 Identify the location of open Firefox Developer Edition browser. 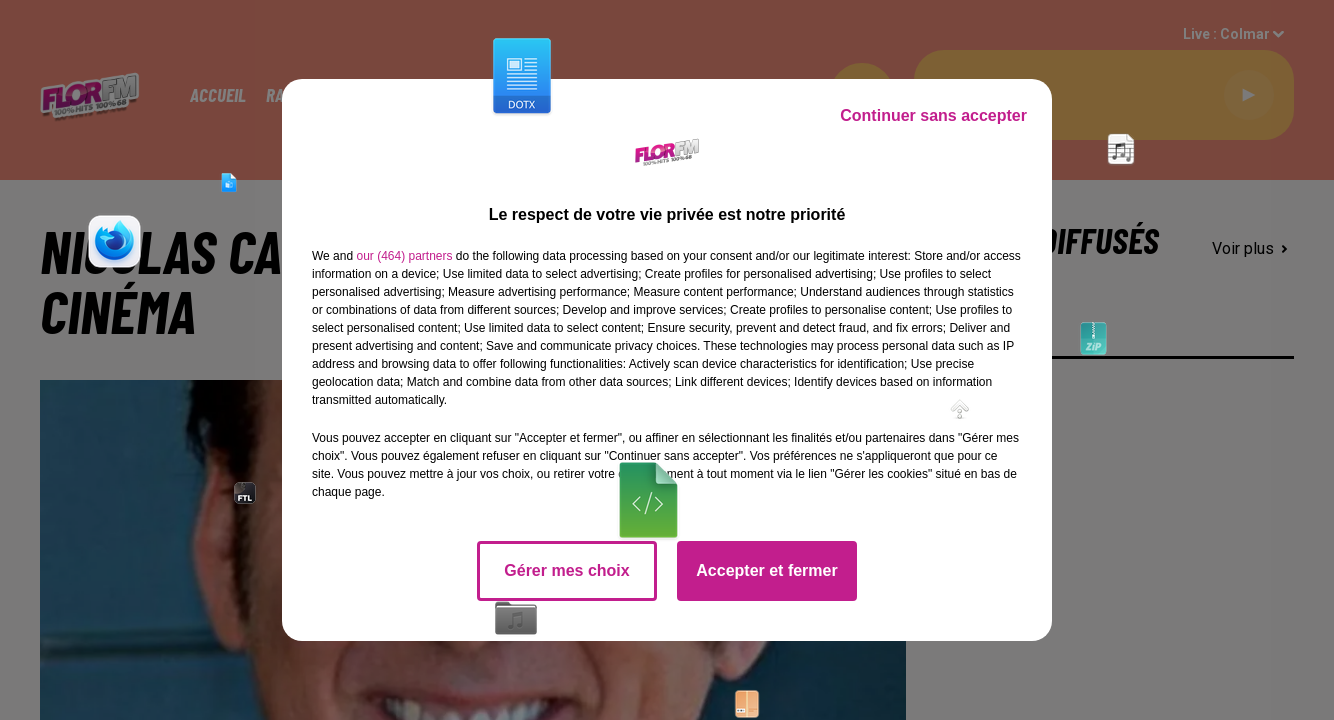
(114, 241).